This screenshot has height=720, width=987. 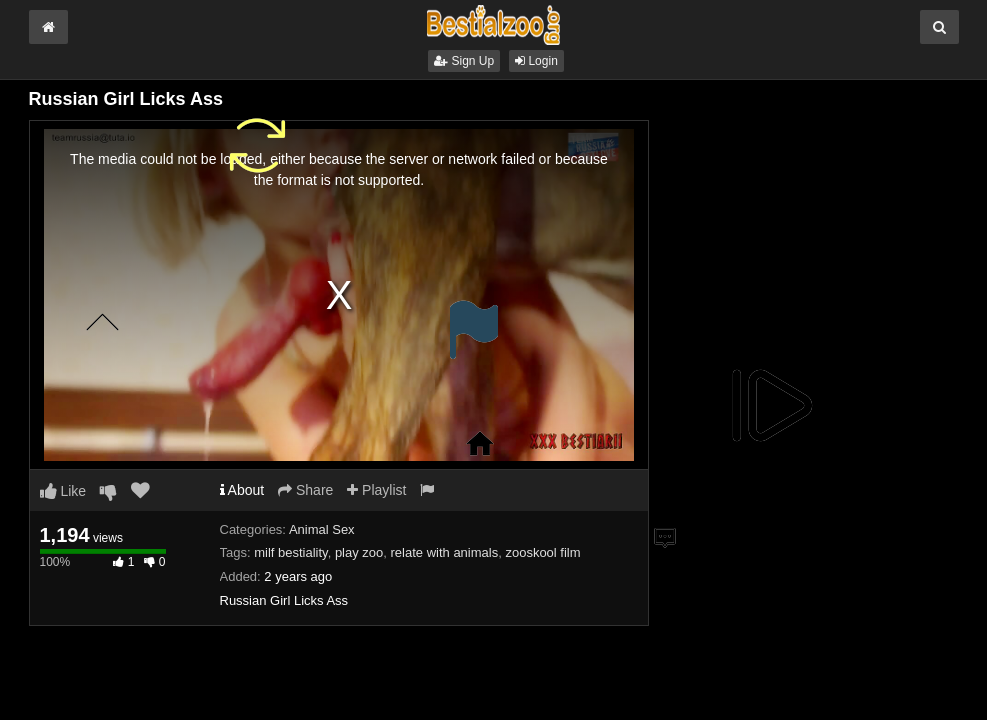 I want to click on collapse an expanded section, so click(x=102, y=323).